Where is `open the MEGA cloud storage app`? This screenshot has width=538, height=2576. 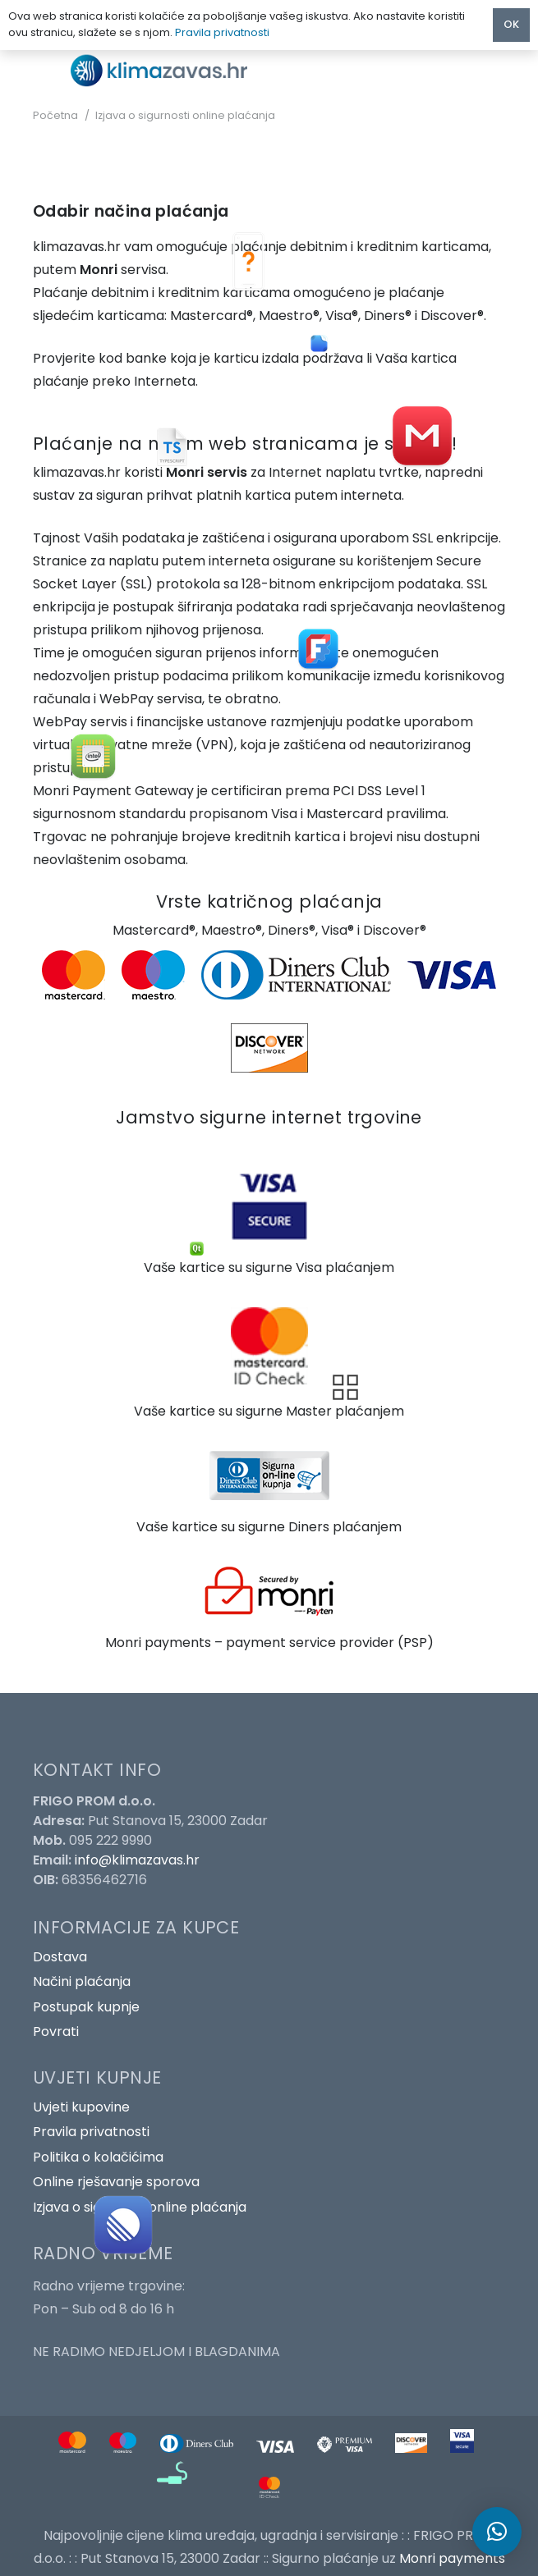 open the MEGA cloud storage app is located at coordinates (422, 436).